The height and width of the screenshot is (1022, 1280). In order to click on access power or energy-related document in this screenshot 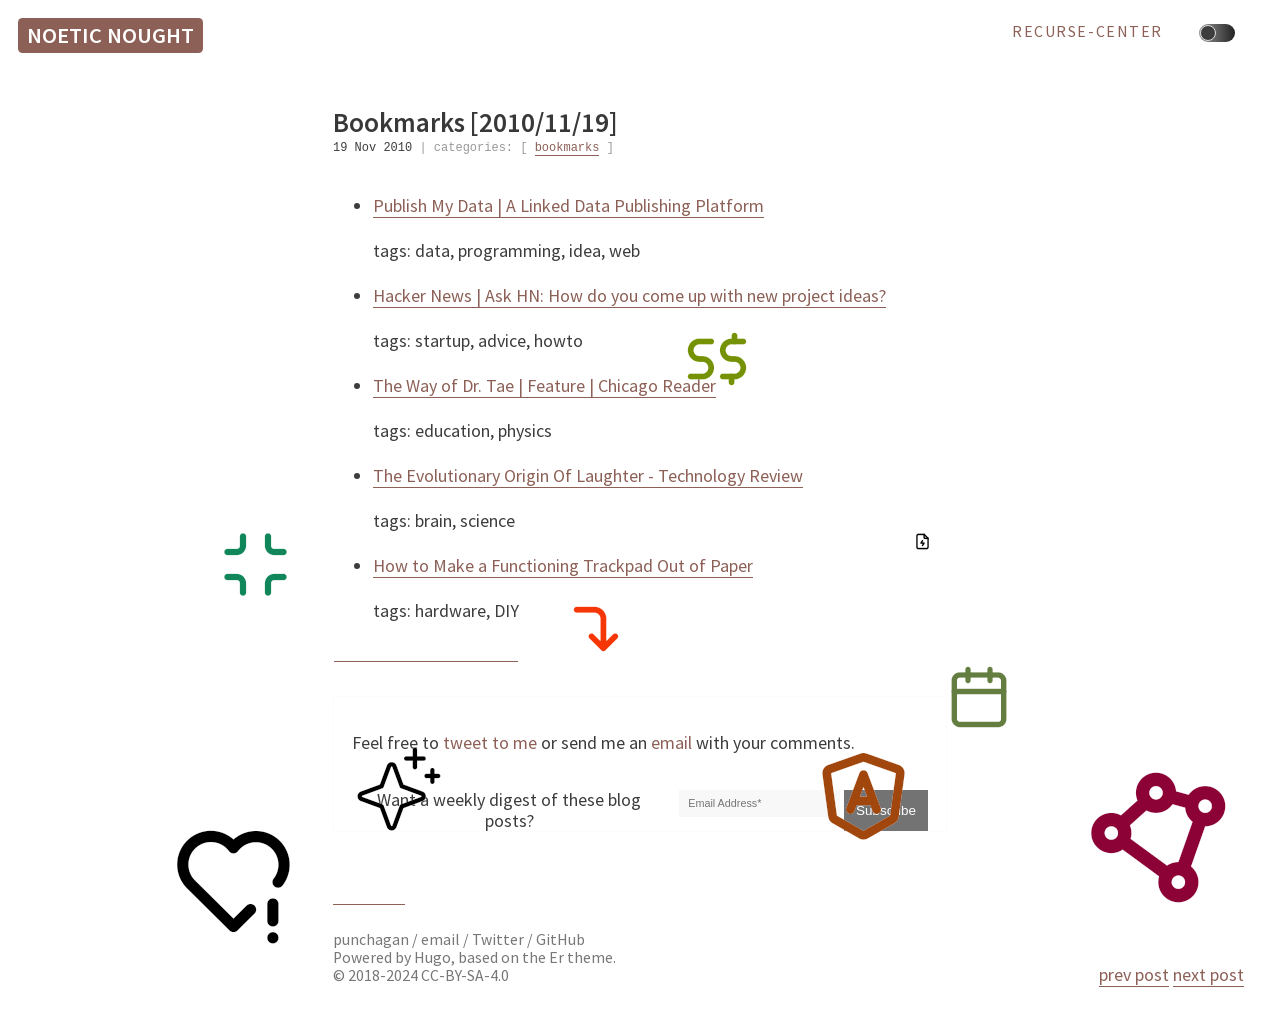, I will do `click(922, 541)`.